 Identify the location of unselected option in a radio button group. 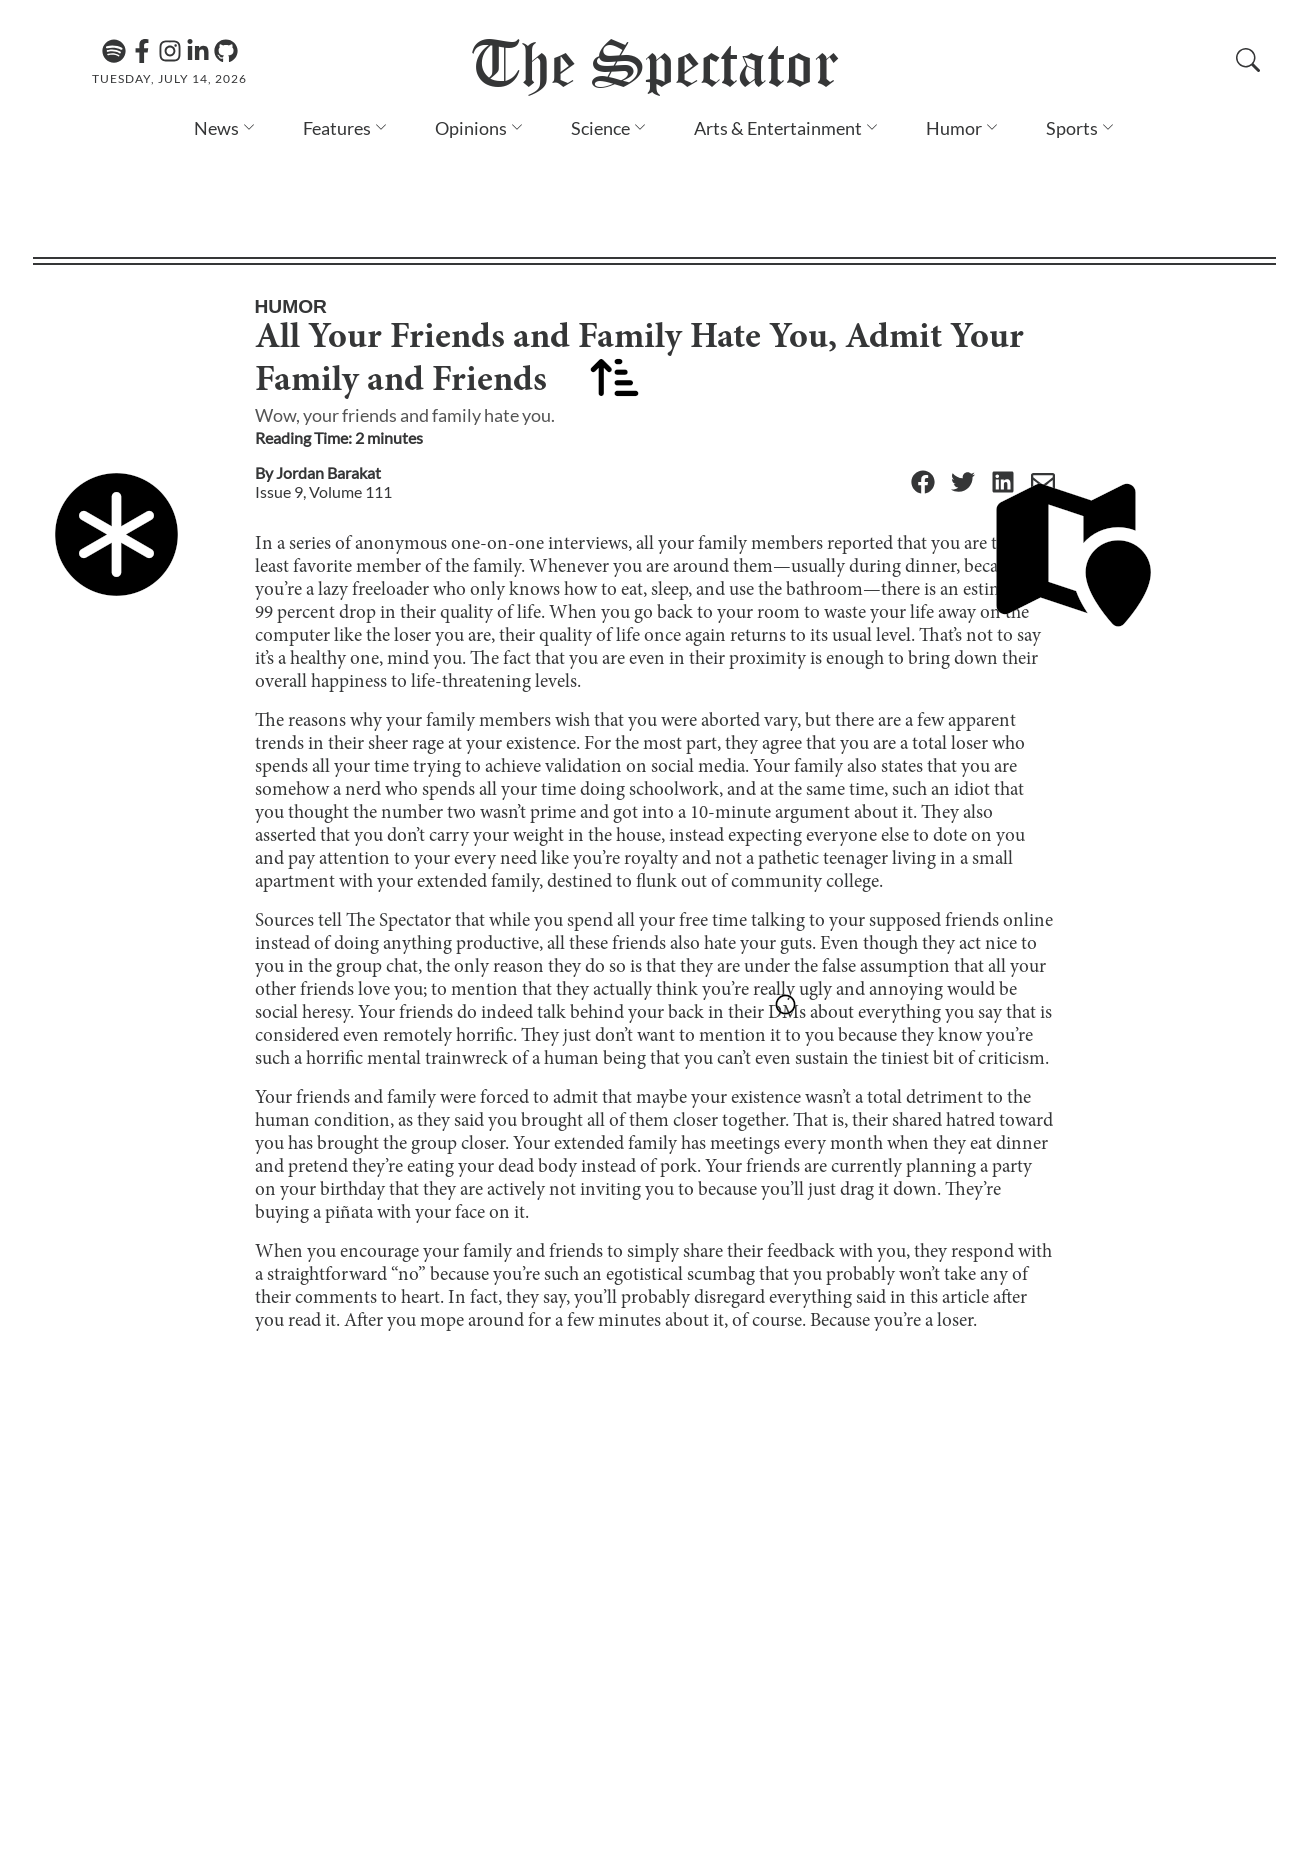
(785, 1004).